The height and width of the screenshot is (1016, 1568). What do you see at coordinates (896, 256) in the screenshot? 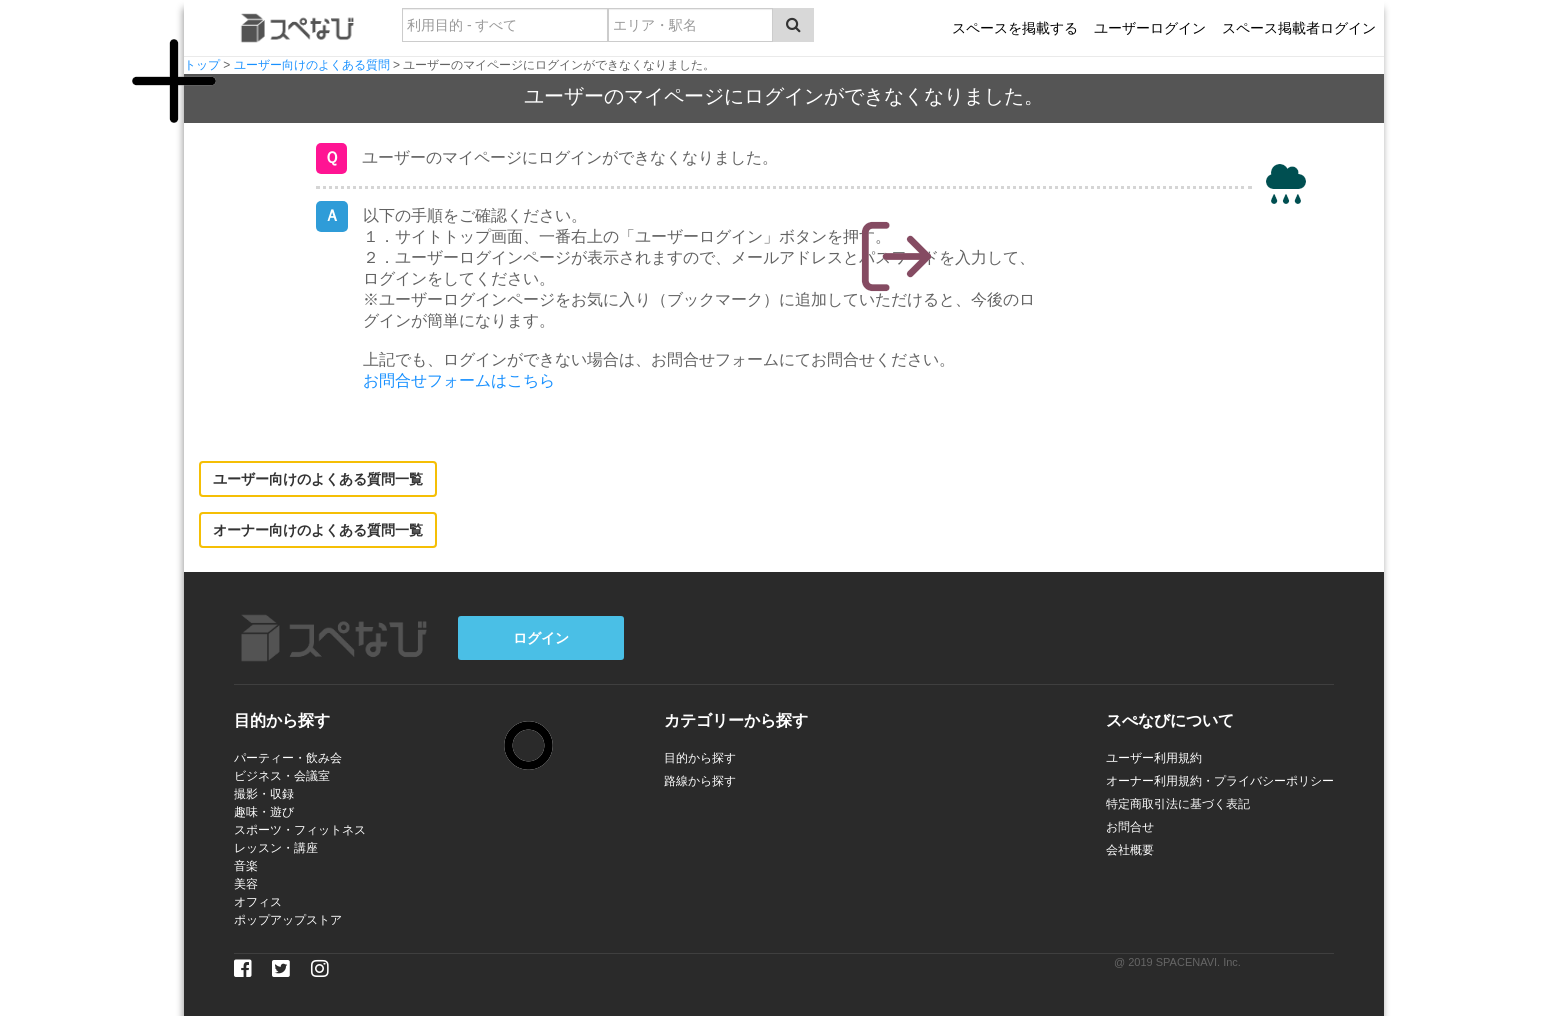
I see `log out of your account` at bounding box center [896, 256].